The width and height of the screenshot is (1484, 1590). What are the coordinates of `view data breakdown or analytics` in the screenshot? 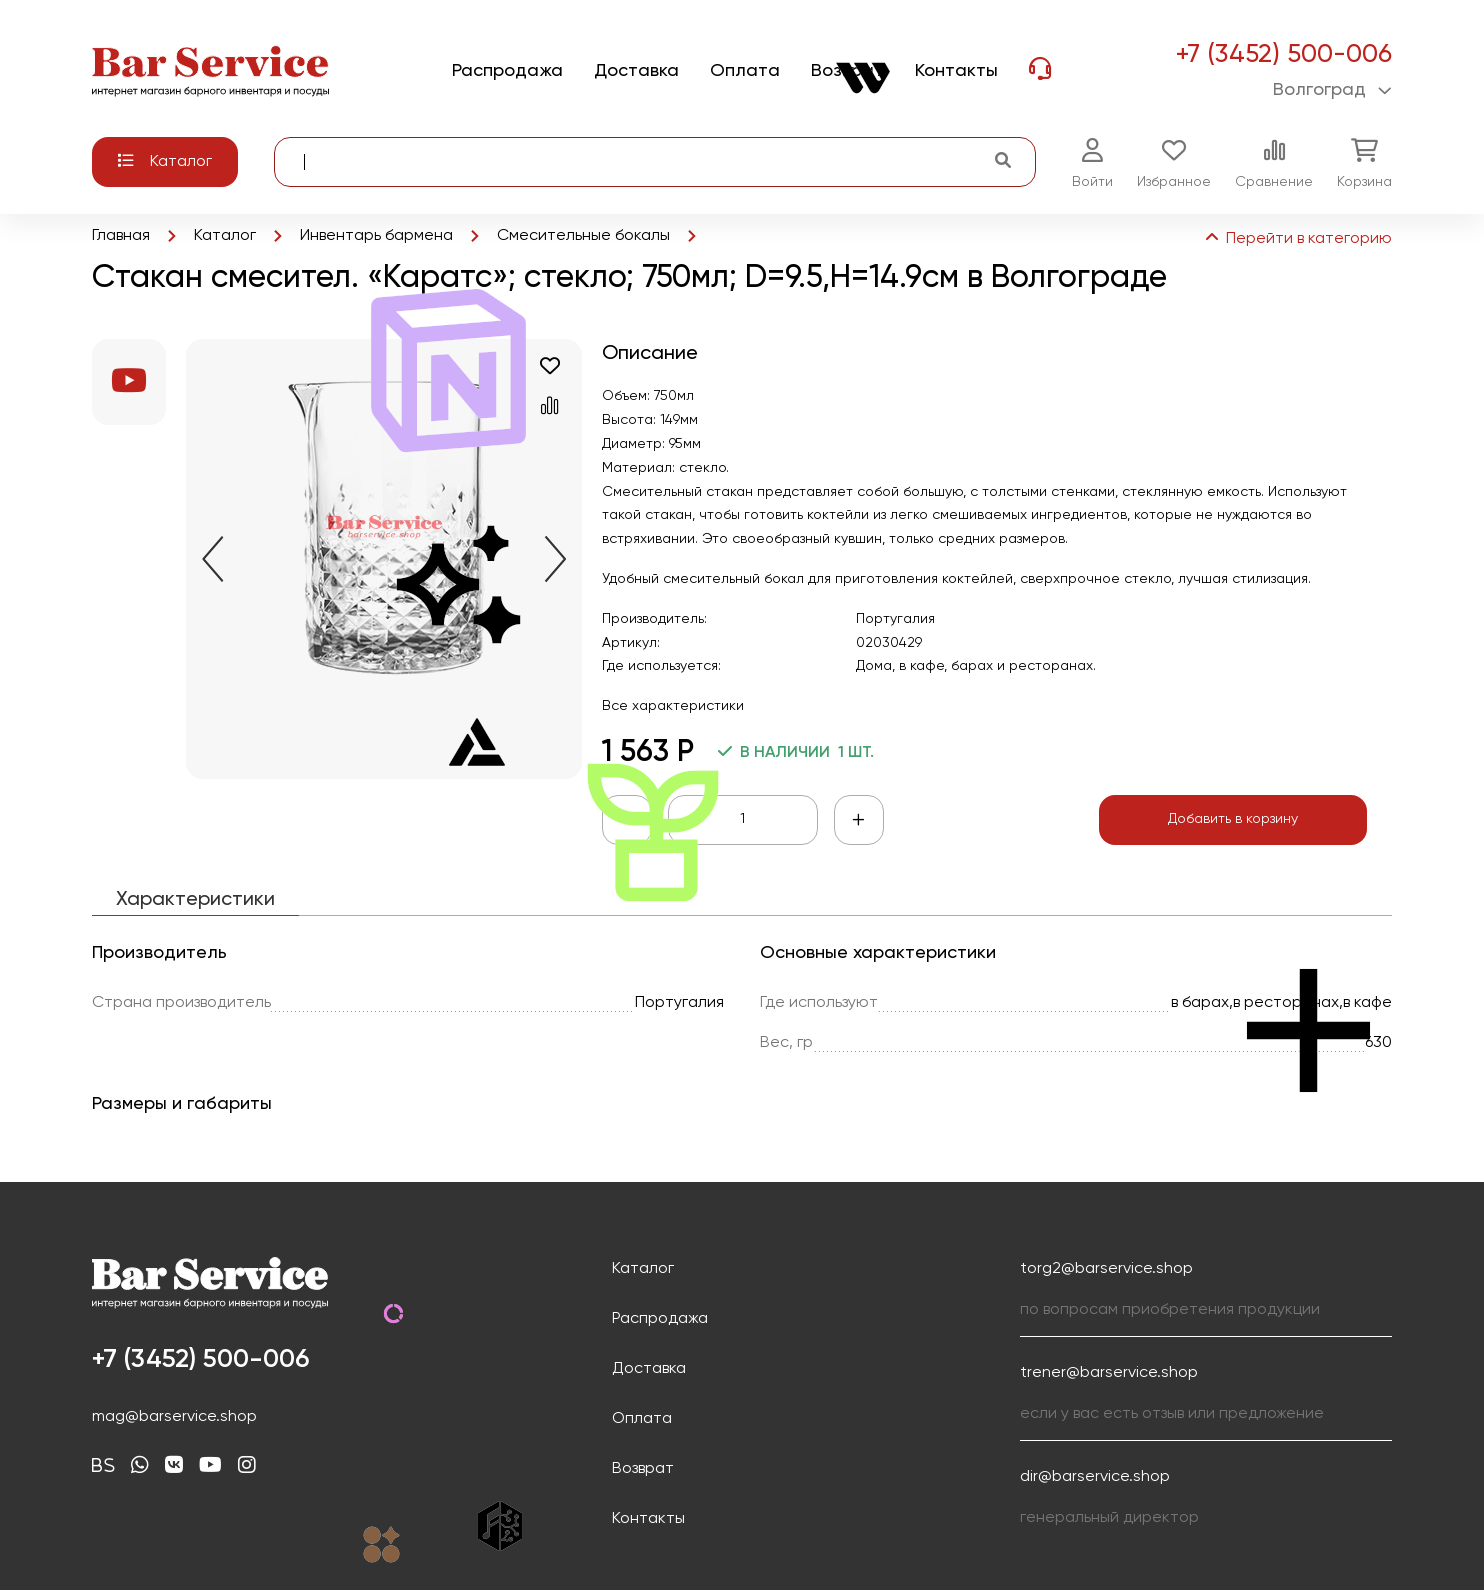 It's located at (393, 1313).